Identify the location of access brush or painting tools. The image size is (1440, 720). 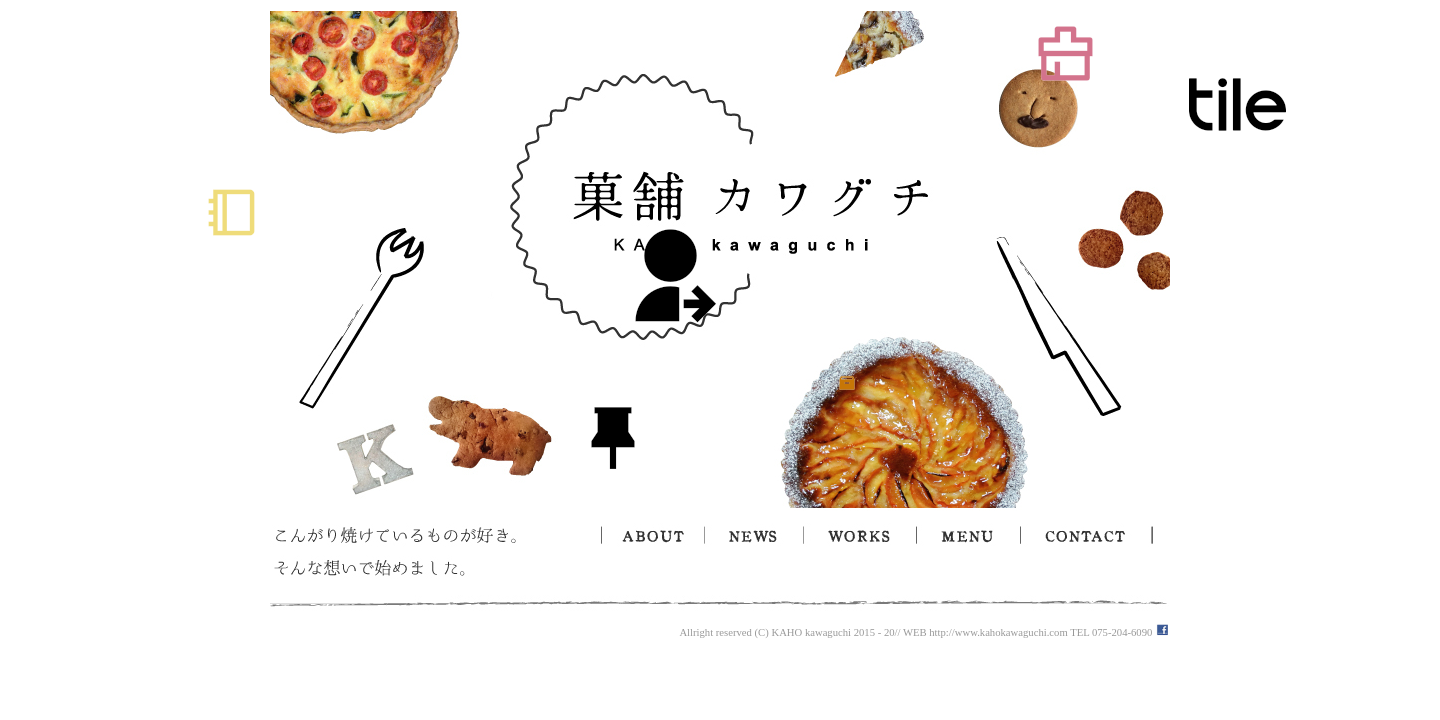
(1065, 53).